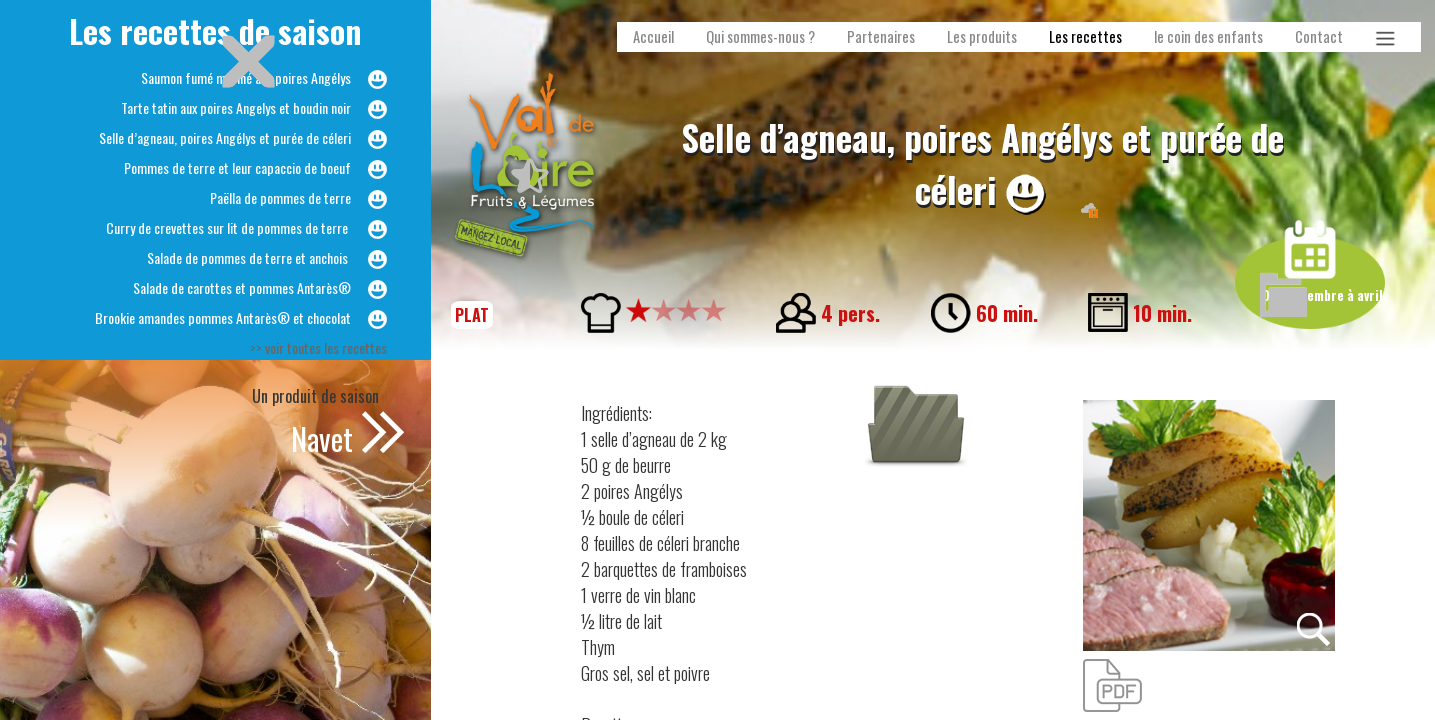  Describe the element at coordinates (248, 61) in the screenshot. I see `close the current window` at that location.